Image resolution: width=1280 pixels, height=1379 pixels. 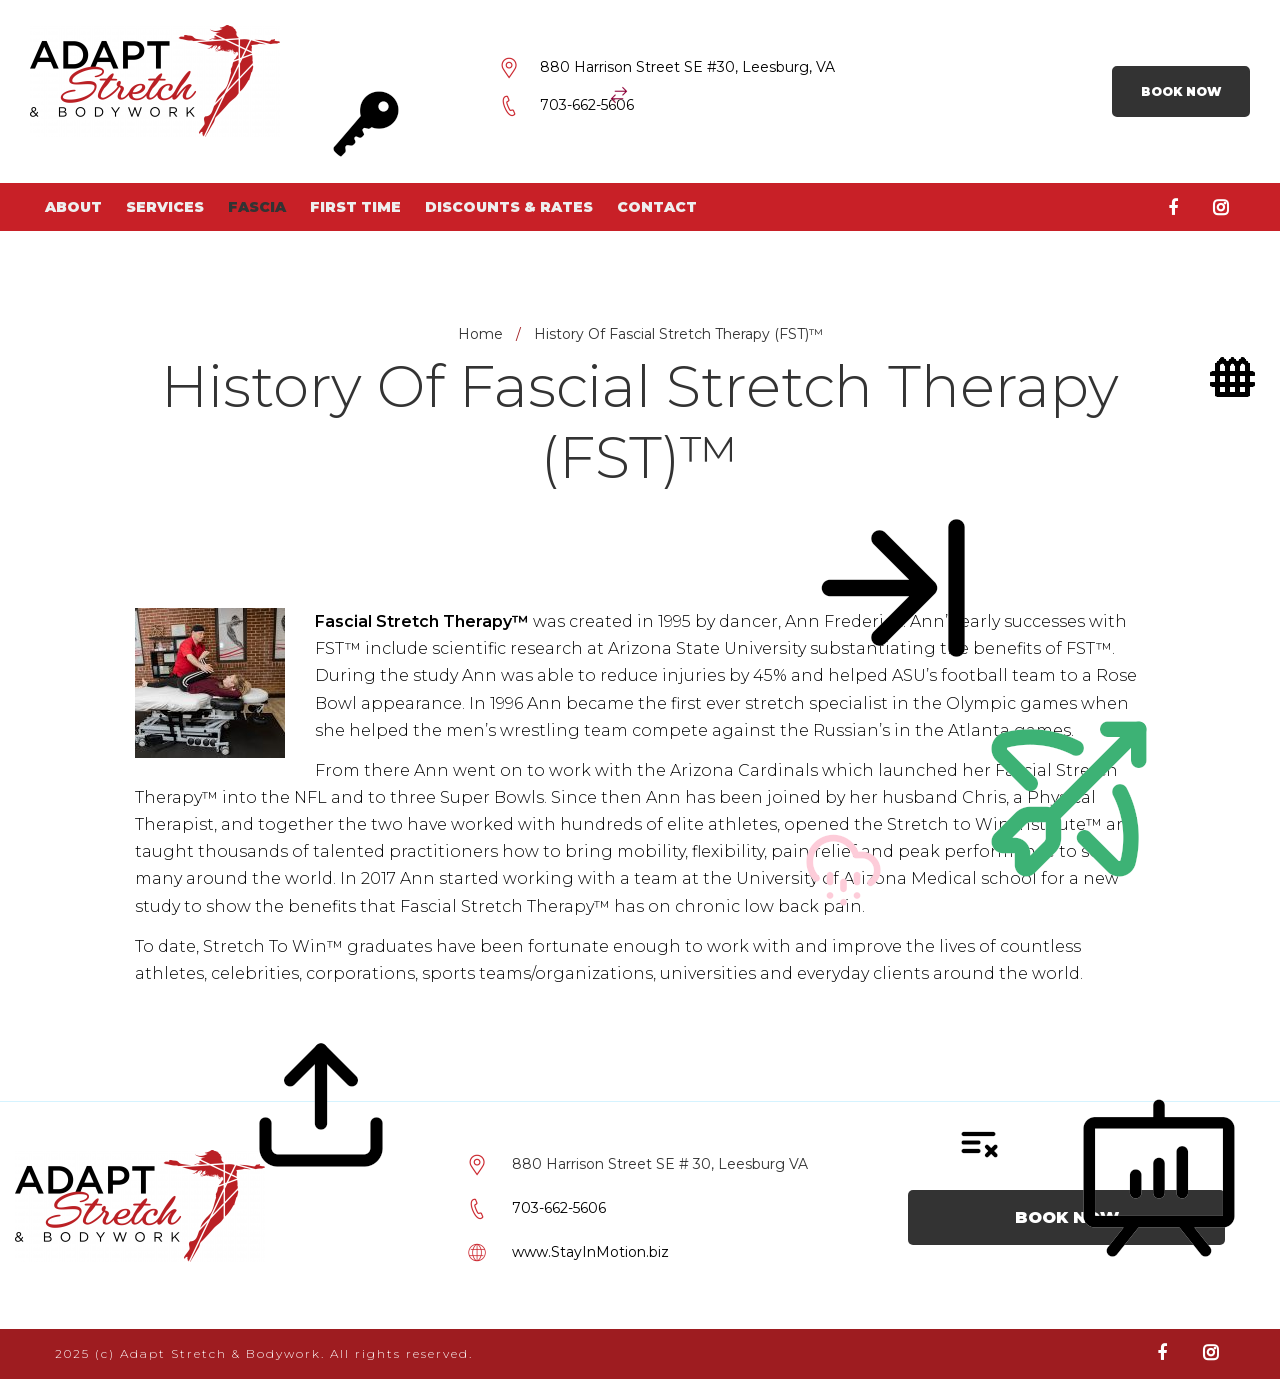 I want to click on remove a playlist, so click(x=978, y=1142).